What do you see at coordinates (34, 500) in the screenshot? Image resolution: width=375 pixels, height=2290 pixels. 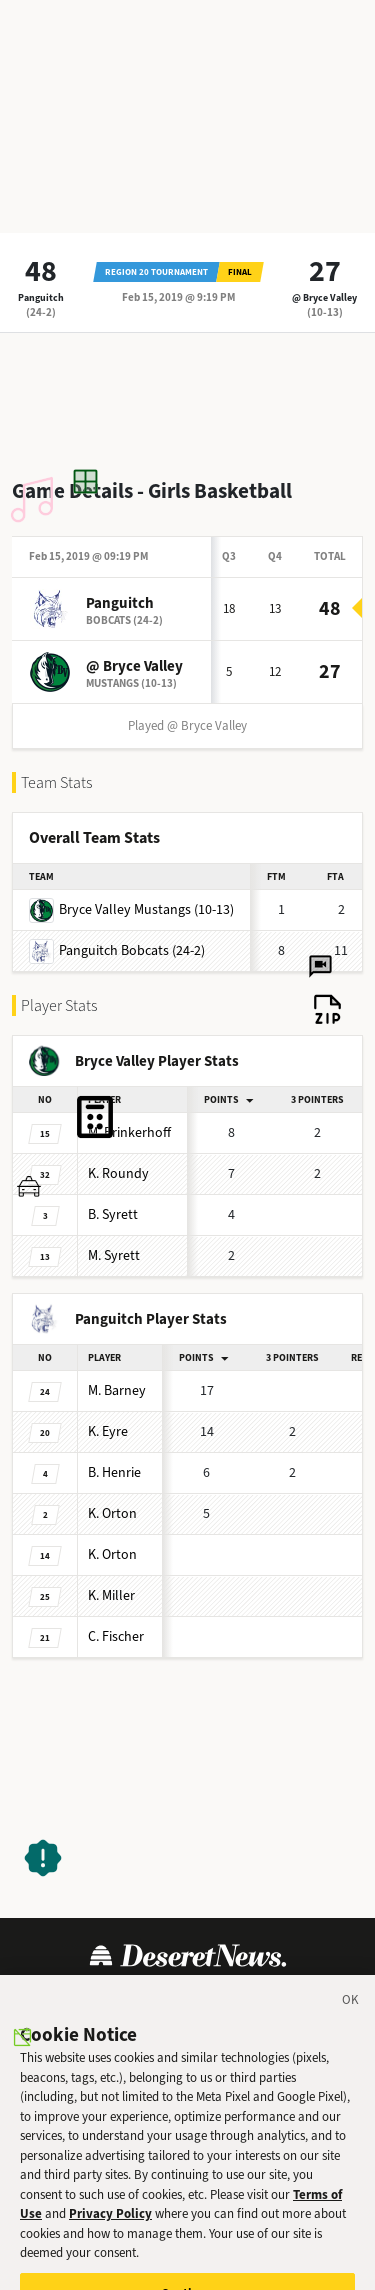 I see `access music or audio player` at bounding box center [34, 500].